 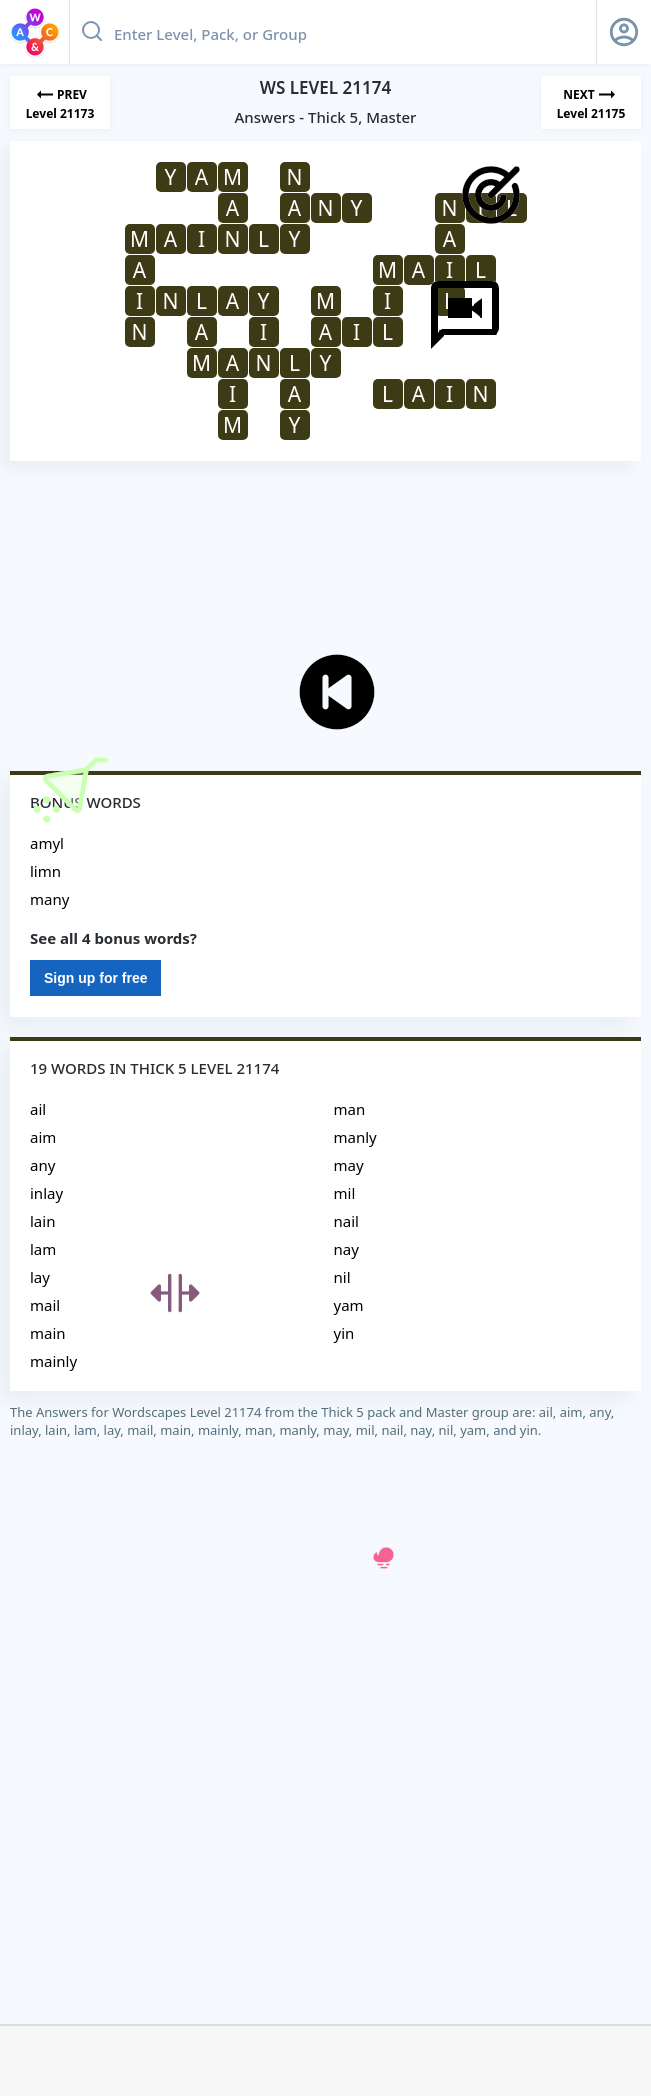 What do you see at coordinates (491, 195) in the screenshot?
I see `set a goal or target` at bounding box center [491, 195].